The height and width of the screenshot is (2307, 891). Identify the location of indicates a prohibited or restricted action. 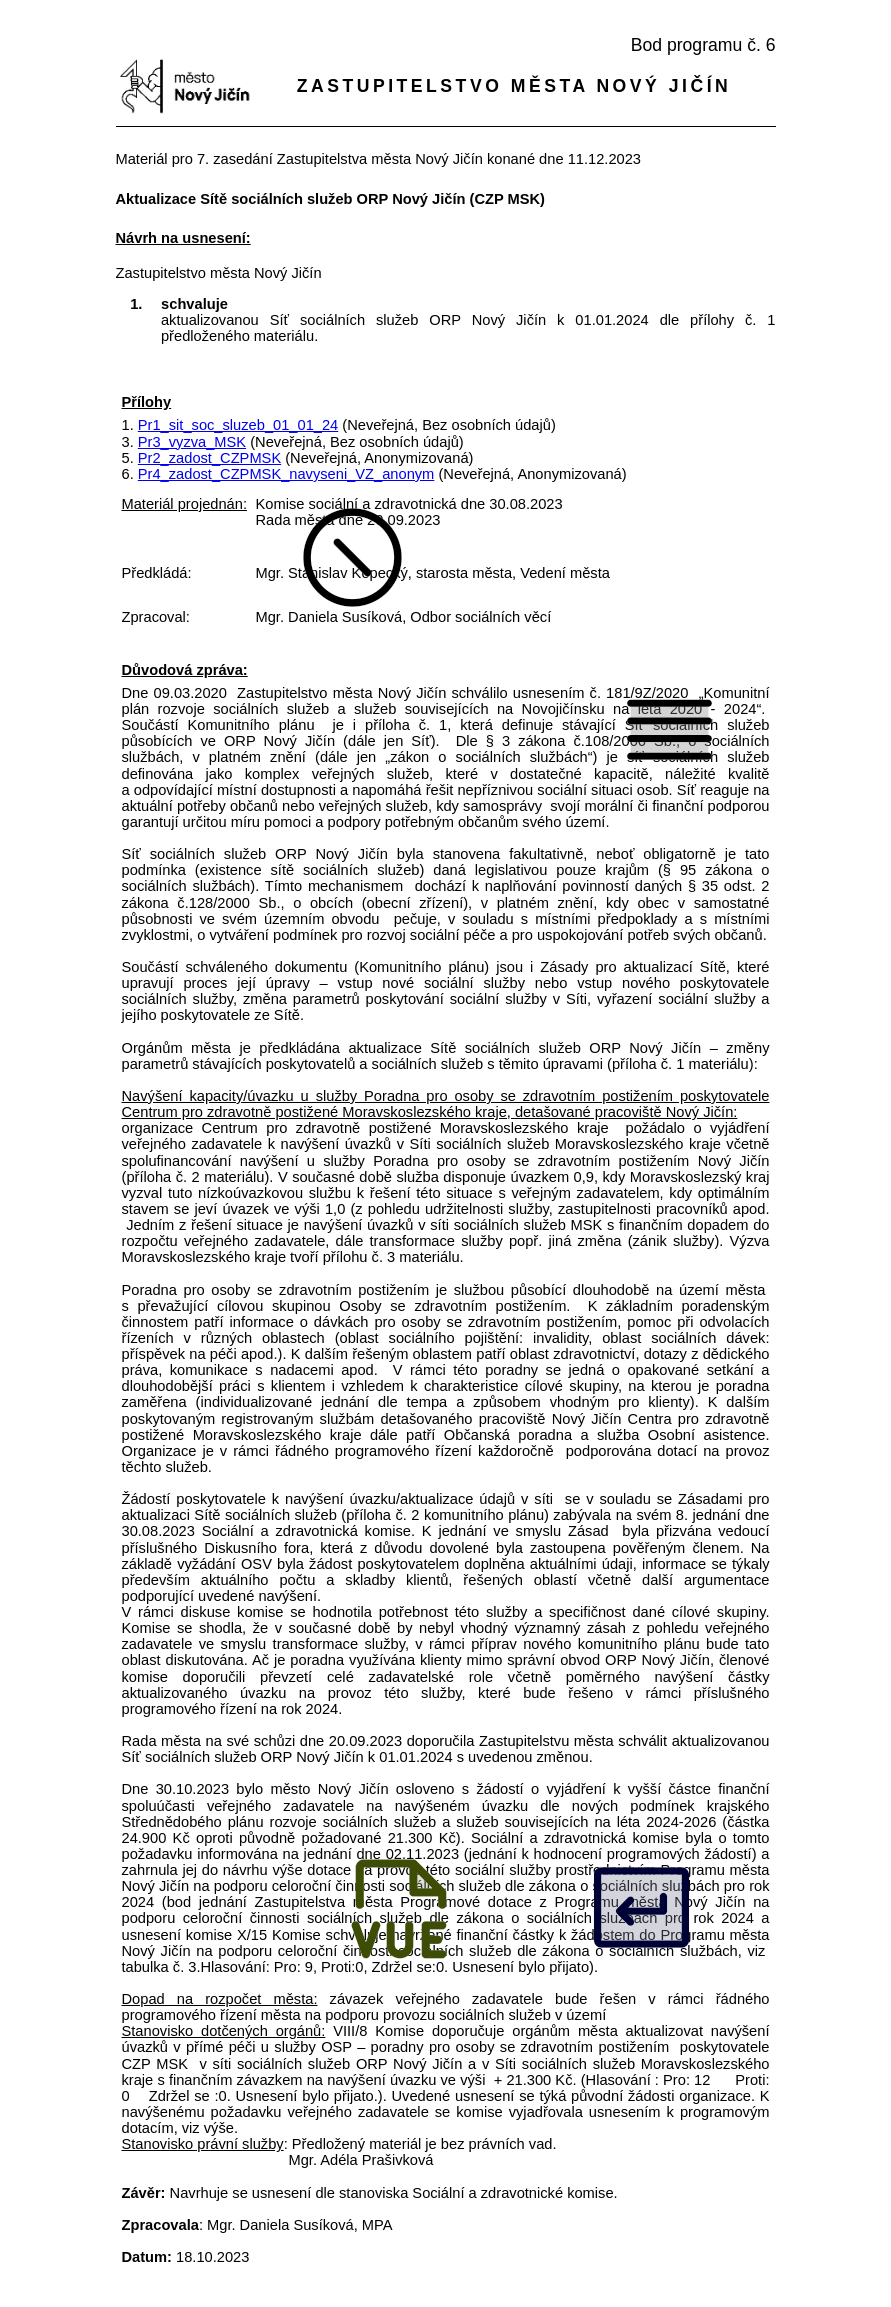
(352, 557).